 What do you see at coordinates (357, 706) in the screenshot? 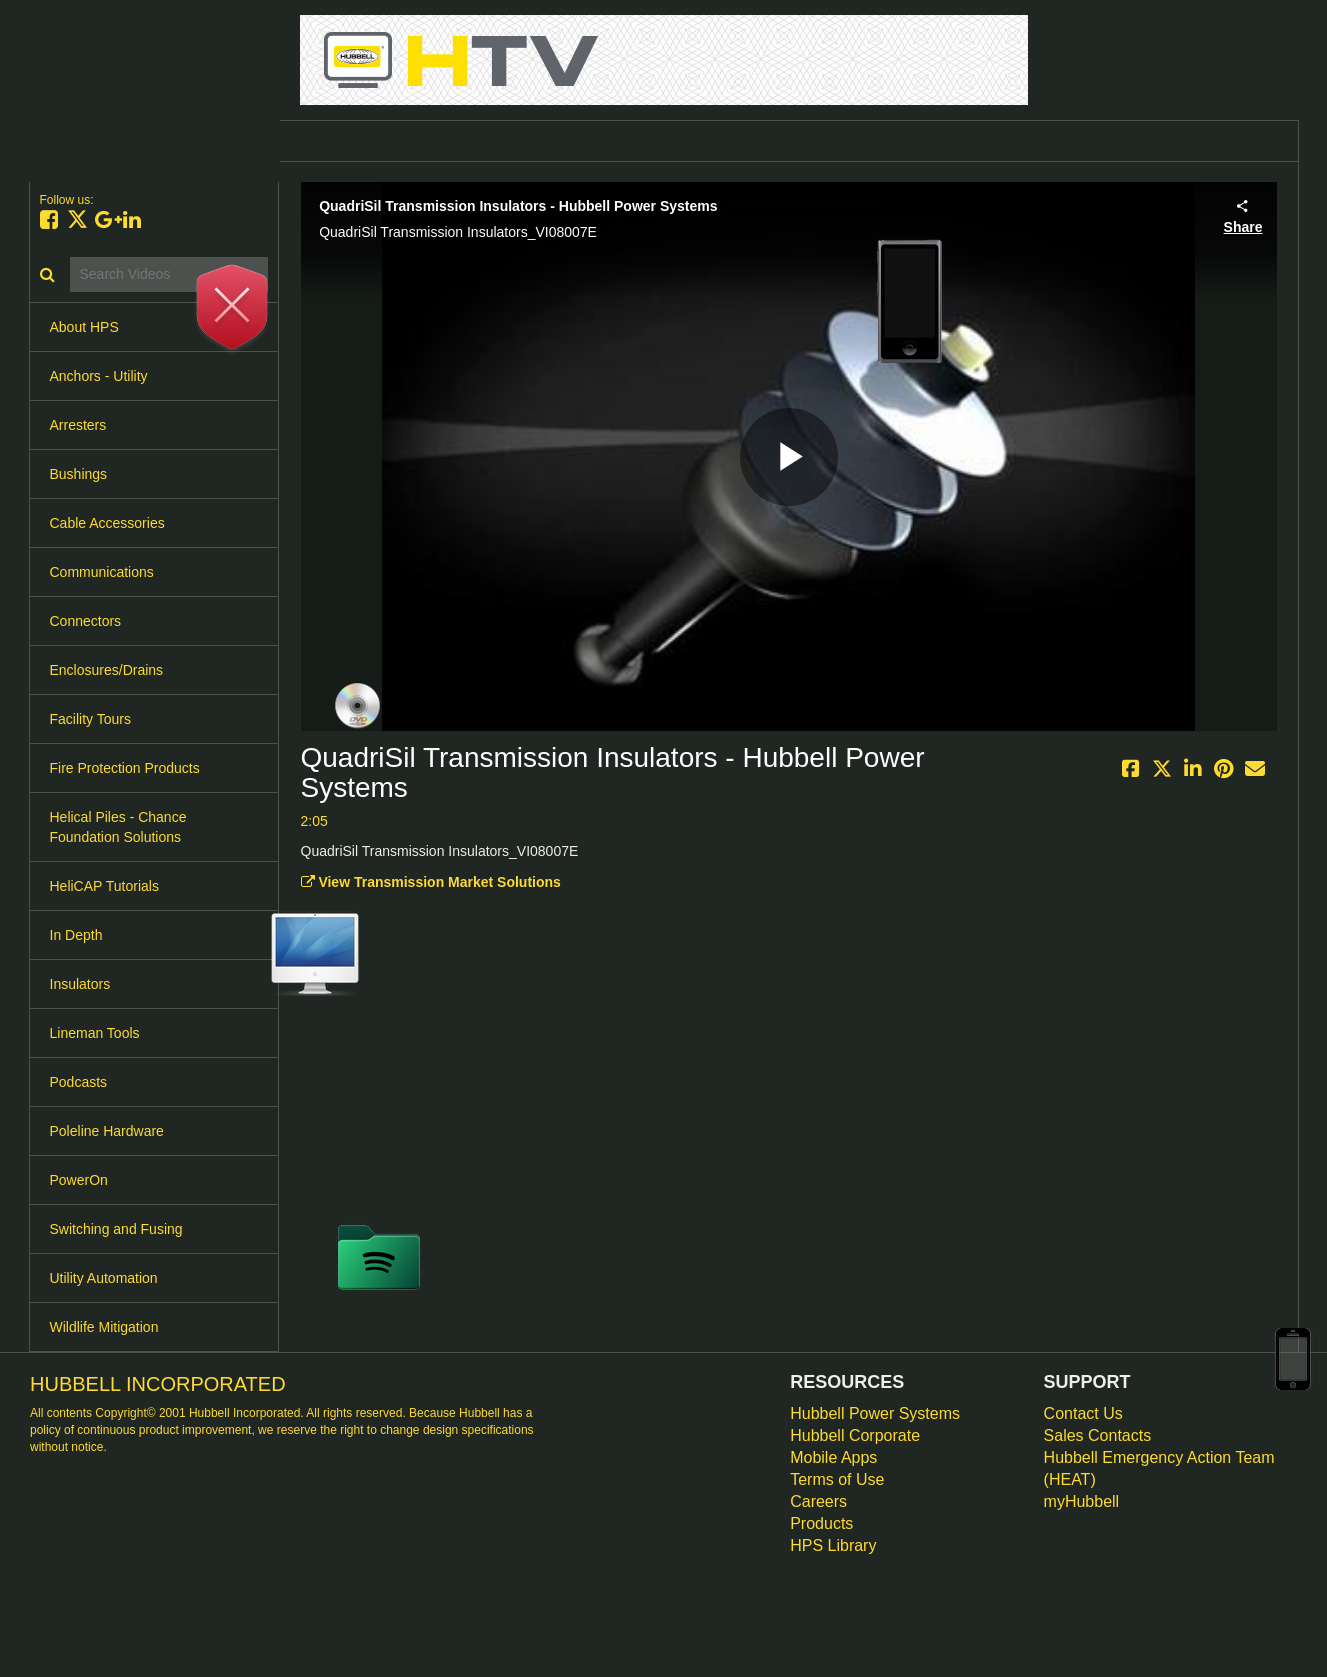
I see `indicates a DVD-RAM disc in the system` at bounding box center [357, 706].